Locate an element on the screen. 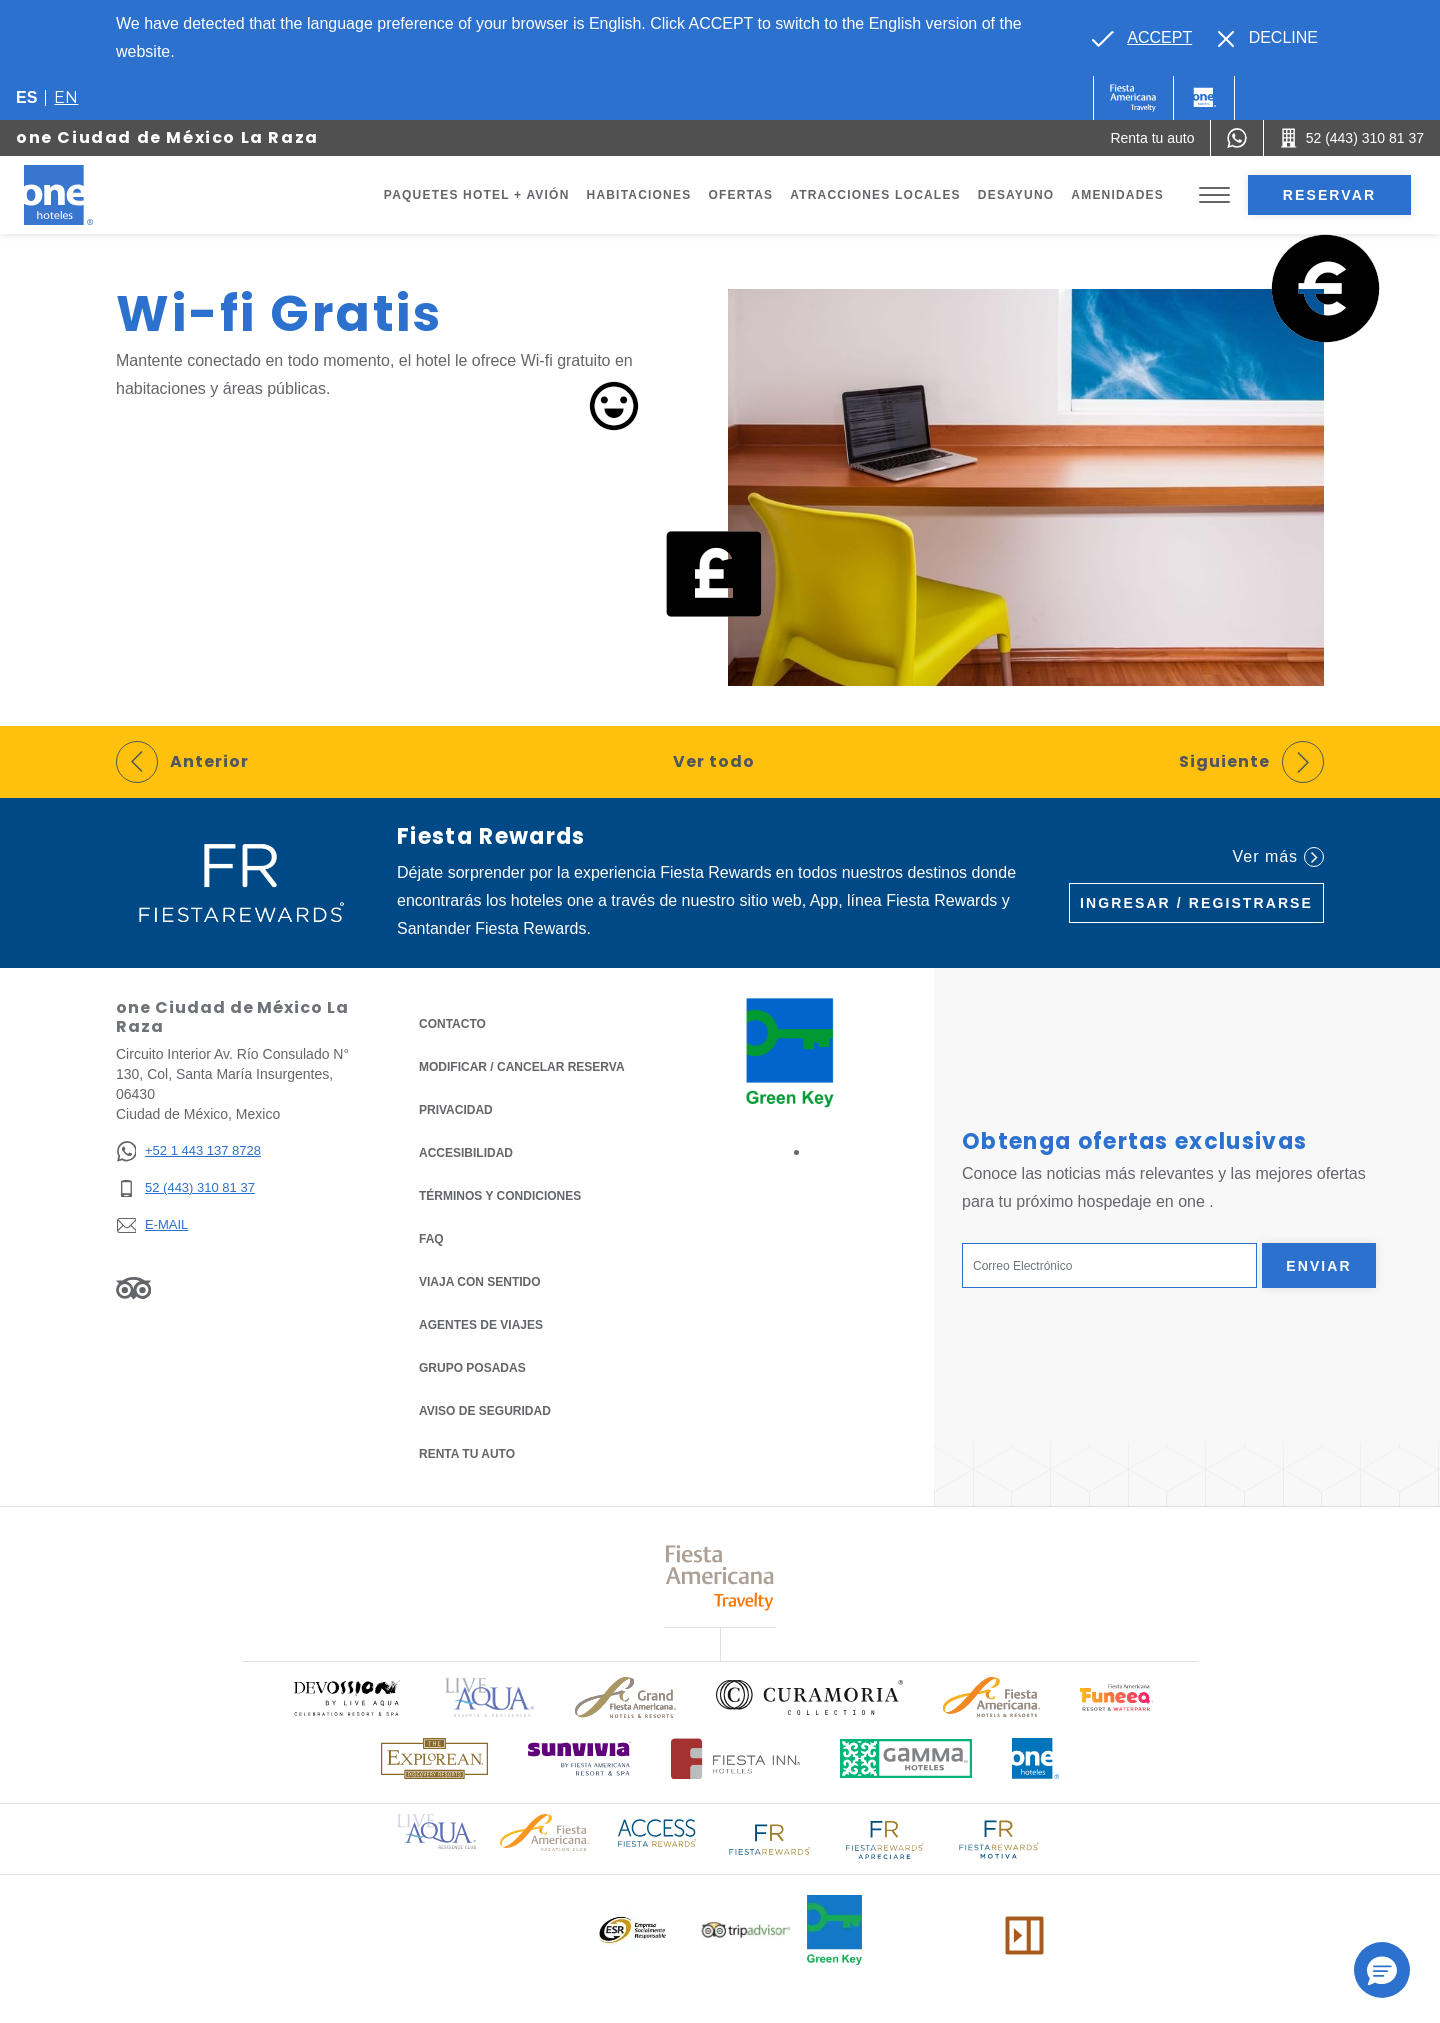  expand or show the sidebar panel is located at coordinates (1024, 1935).